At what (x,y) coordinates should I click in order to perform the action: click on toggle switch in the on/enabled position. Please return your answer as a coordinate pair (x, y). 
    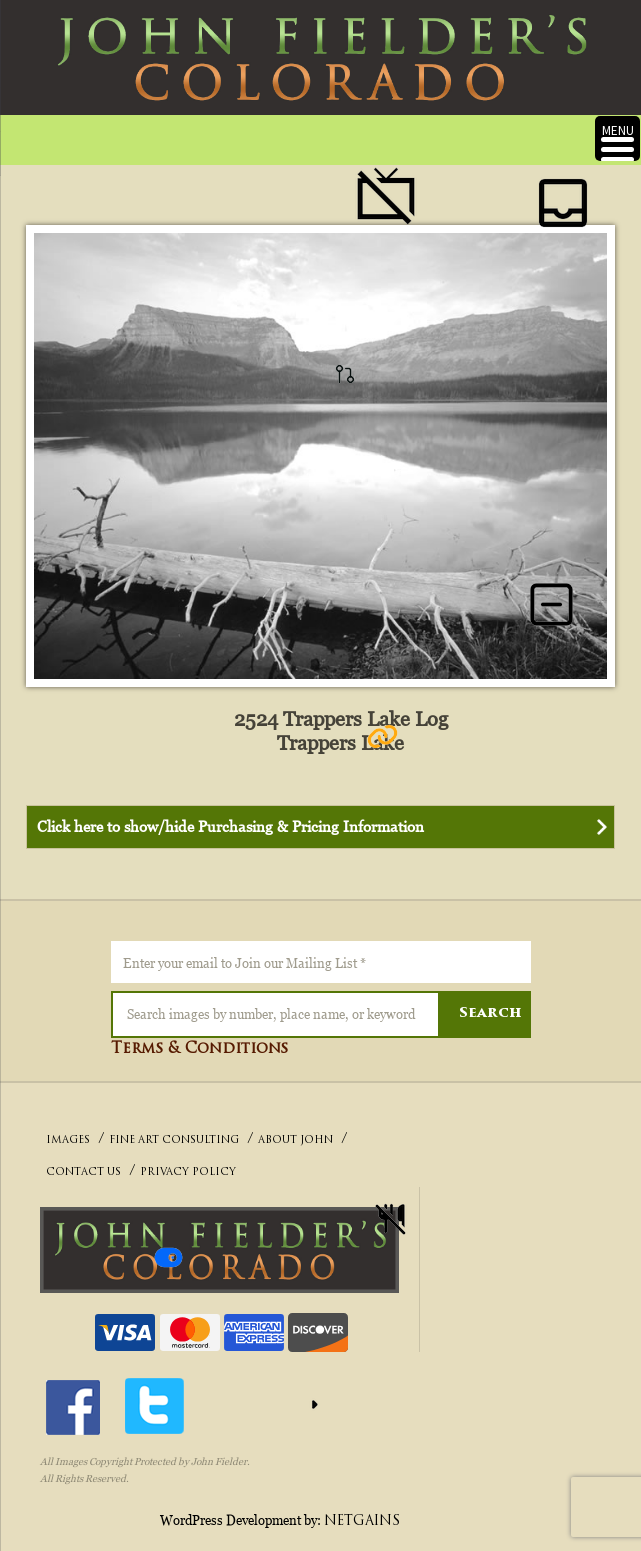
    Looking at the image, I should click on (168, 1257).